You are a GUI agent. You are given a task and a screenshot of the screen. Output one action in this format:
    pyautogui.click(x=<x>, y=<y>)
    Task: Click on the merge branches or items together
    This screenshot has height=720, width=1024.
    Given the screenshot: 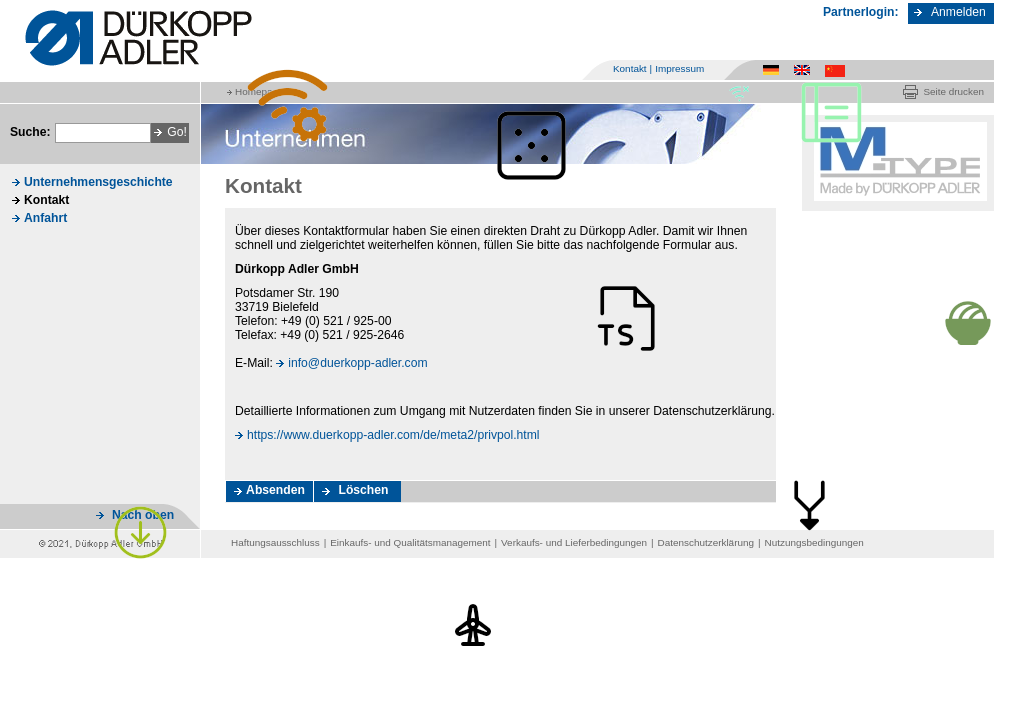 What is the action you would take?
    pyautogui.click(x=809, y=503)
    